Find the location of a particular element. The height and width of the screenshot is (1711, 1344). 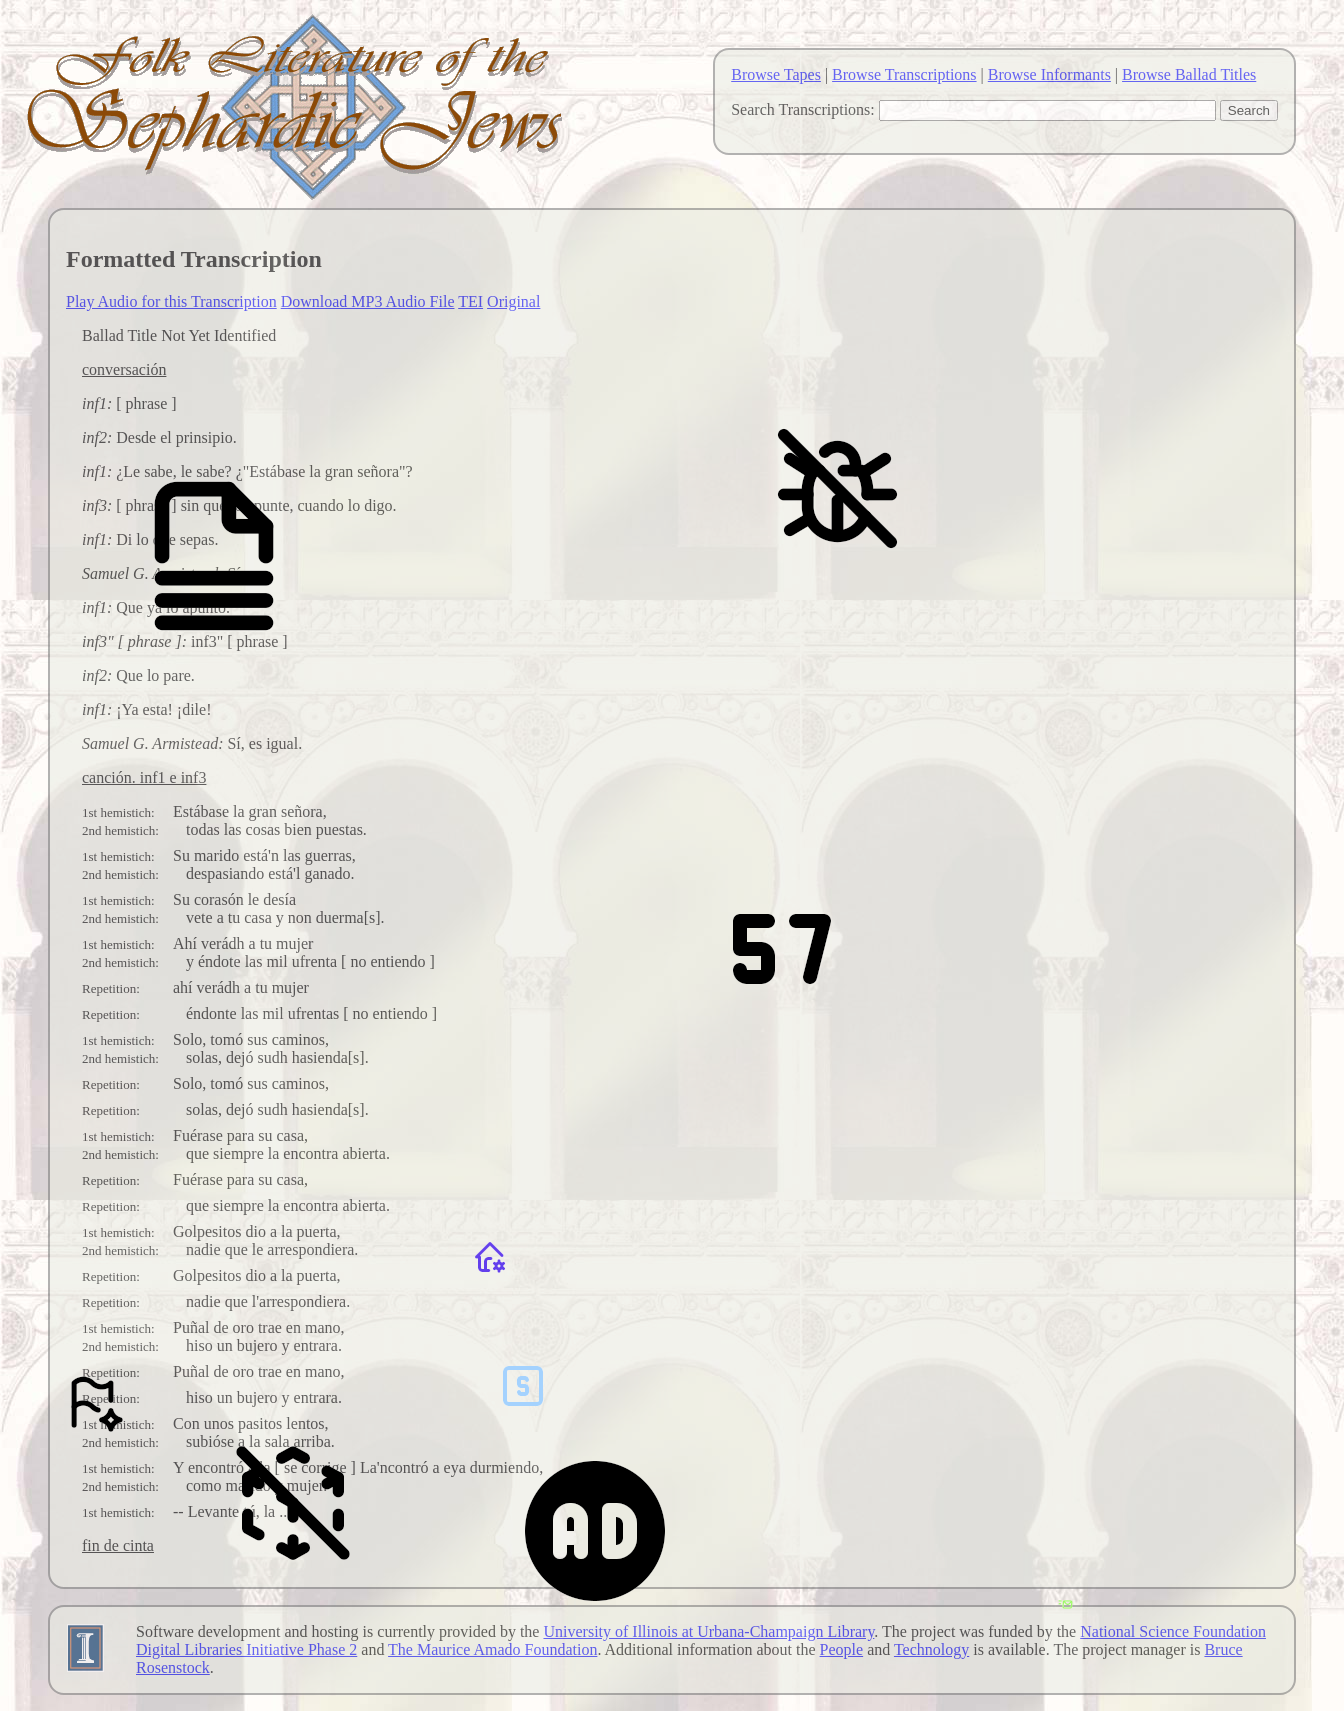

indicates sponsored or advertisement content is located at coordinates (595, 1531).